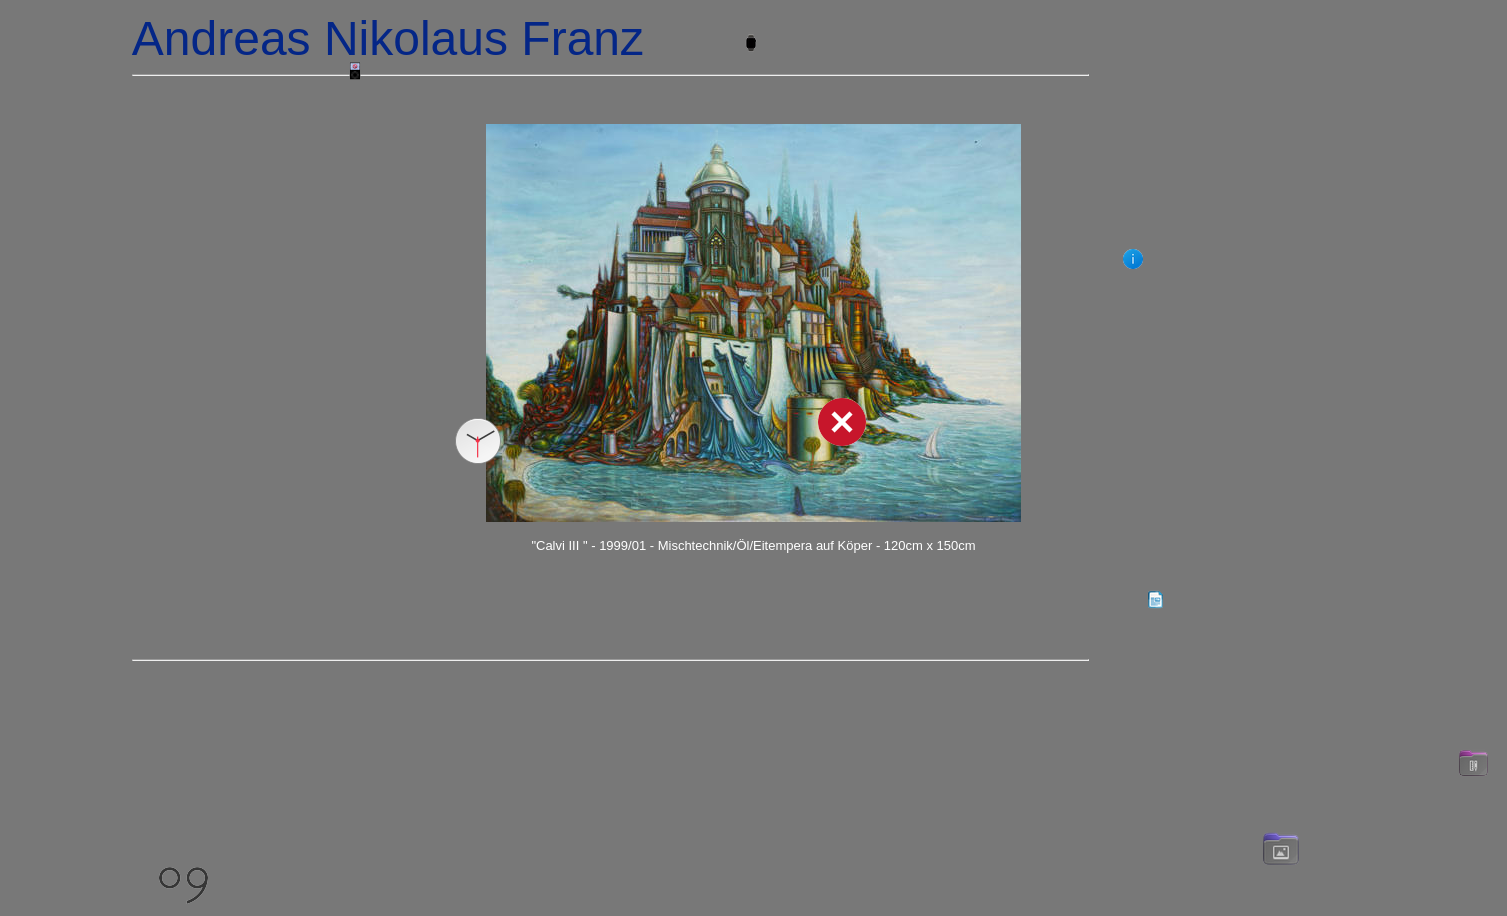 This screenshot has height=916, width=1507. I want to click on view more information about this item, so click(1133, 259).